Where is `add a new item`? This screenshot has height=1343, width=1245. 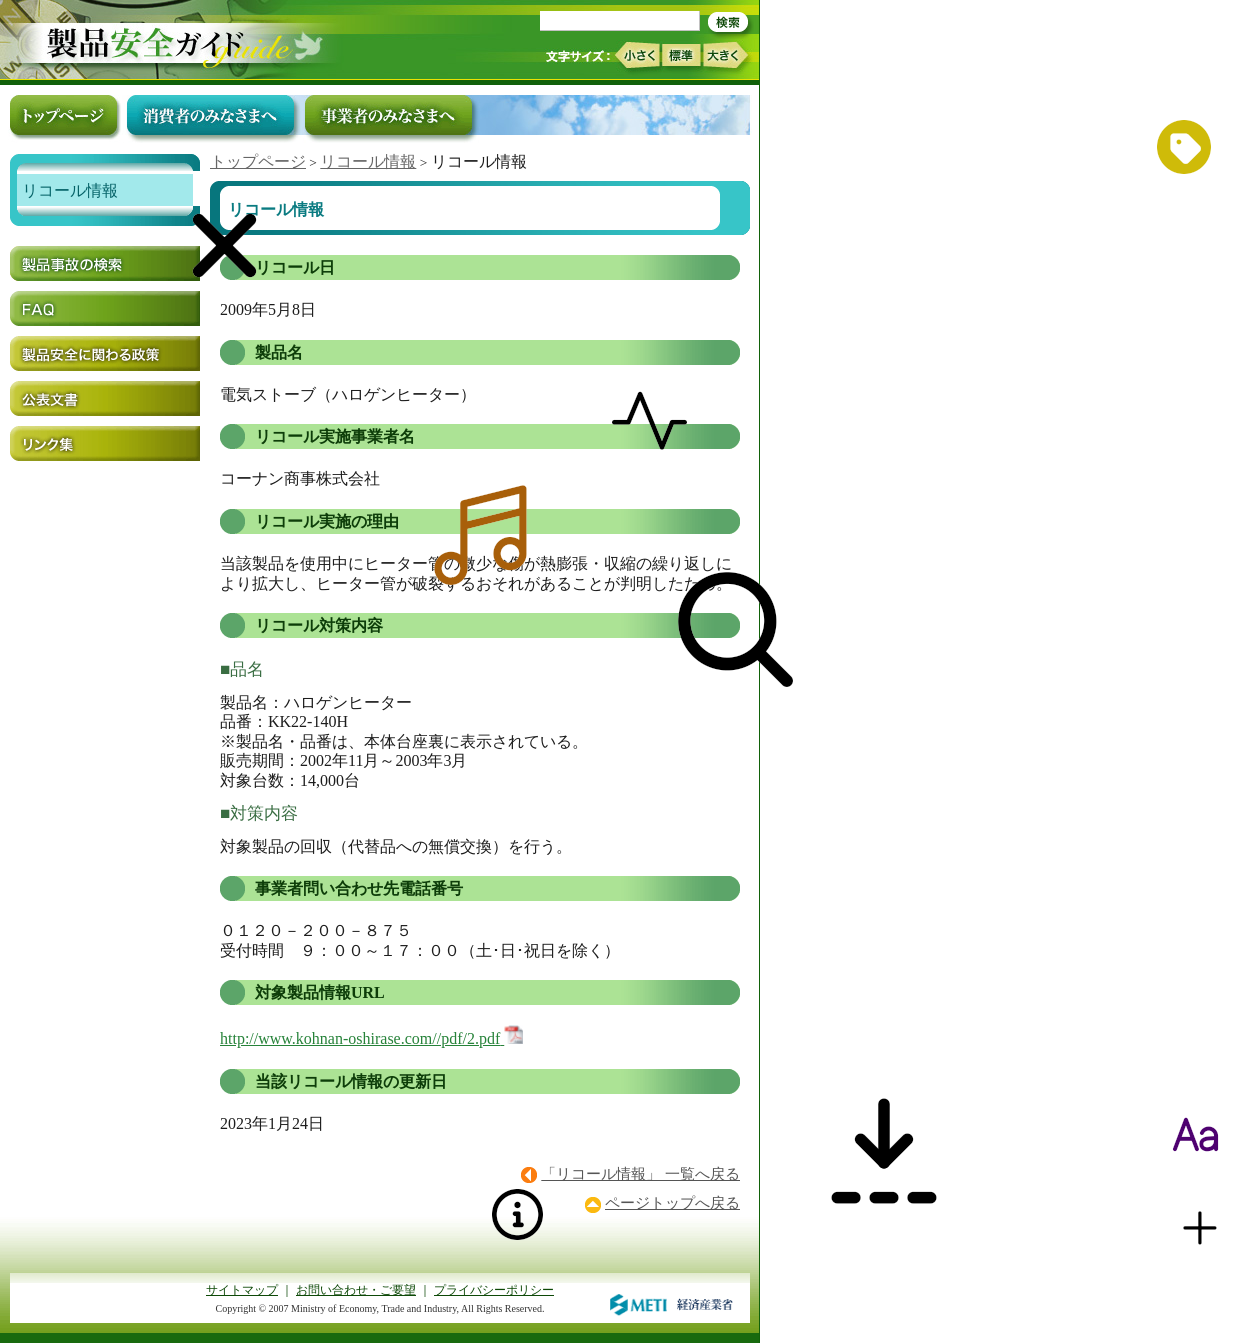
add a new item is located at coordinates (1200, 1228).